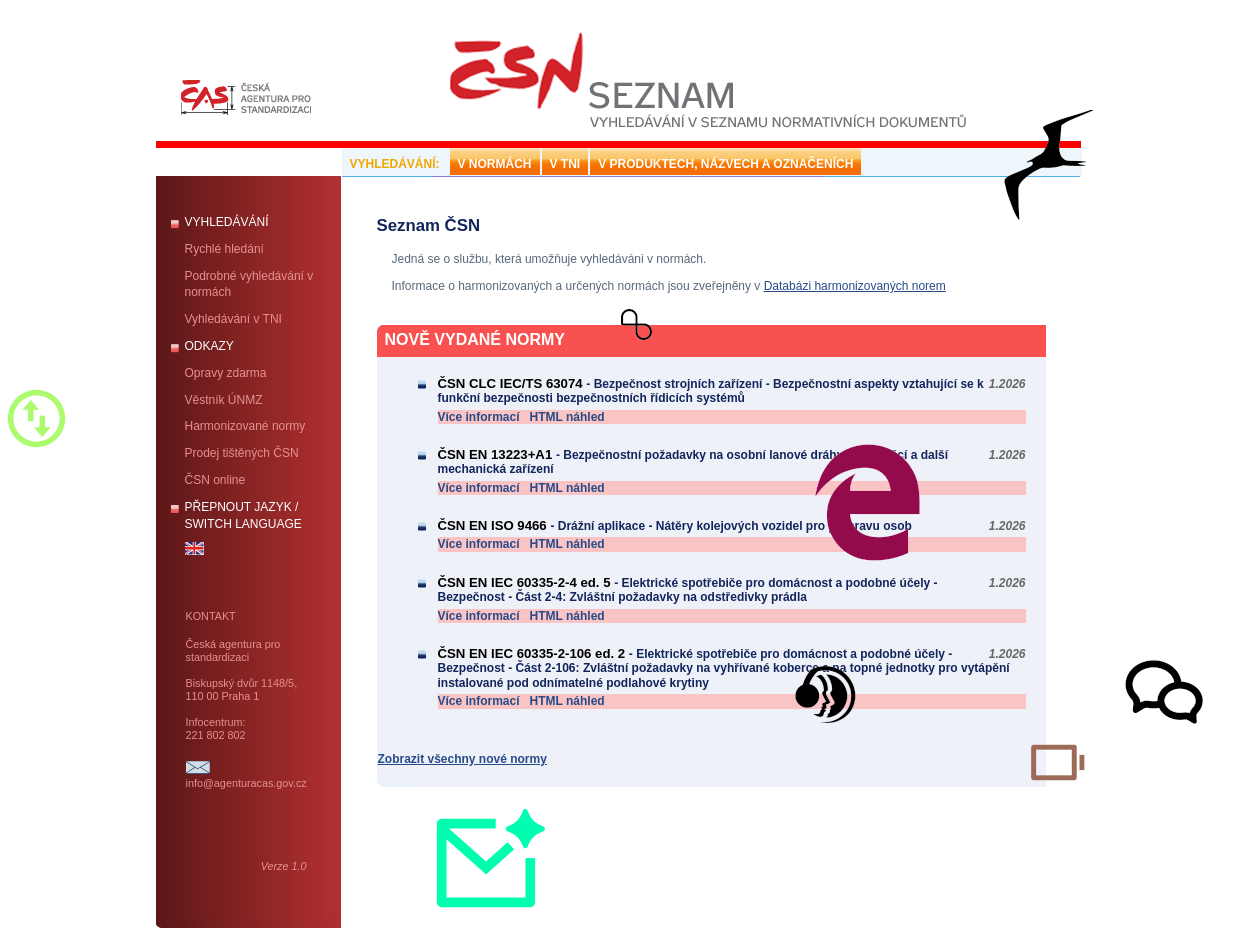  I want to click on open WeChat messaging app, so click(1164, 691).